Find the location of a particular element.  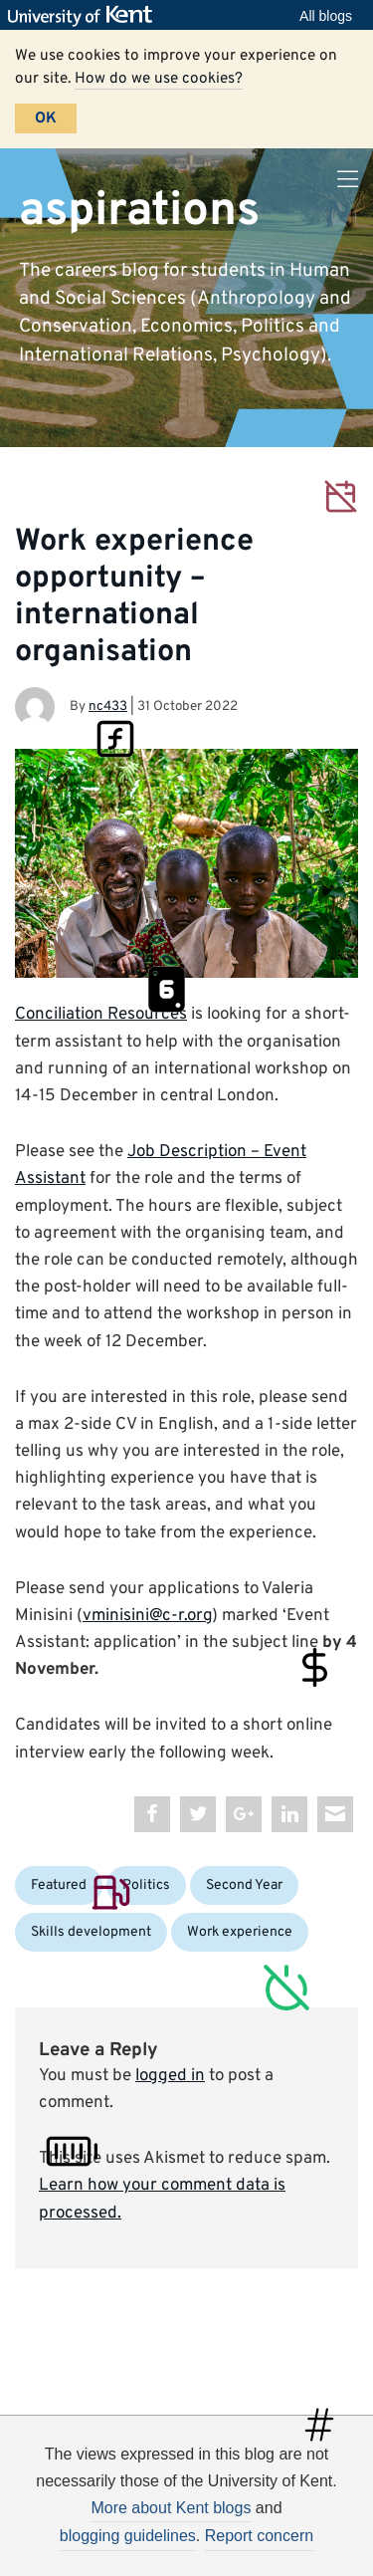

power off or shutdown disabled is located at coordinates (286, 1988).